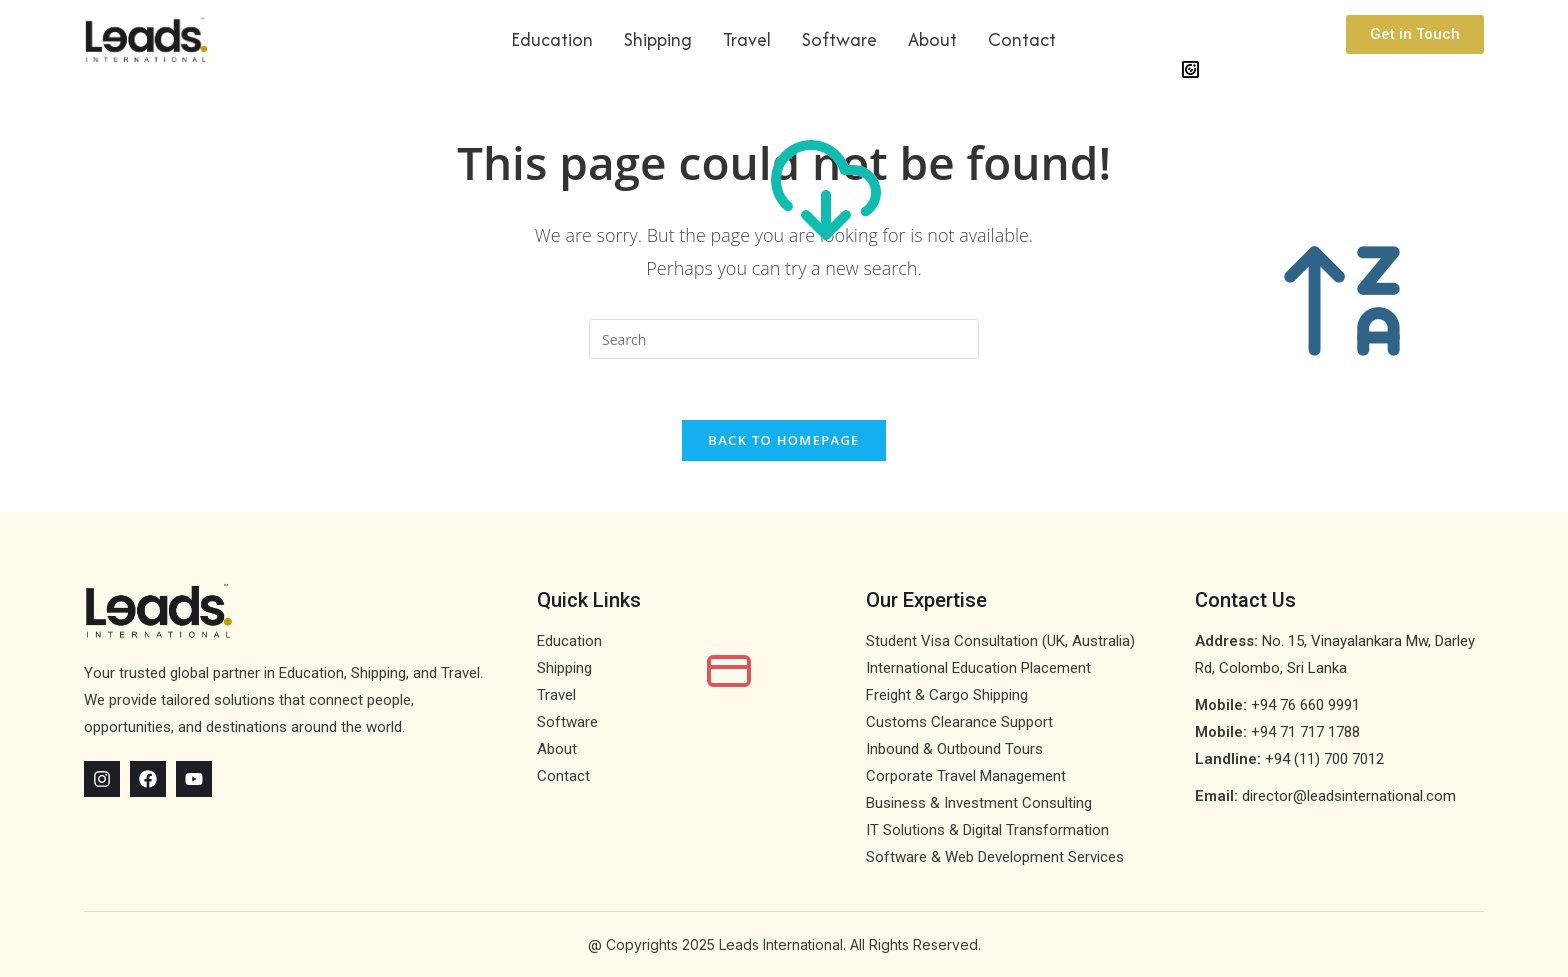 The width and height of the screenshot is (1568, 977). What do you see at coordinates (1345, 301) in the screenshot?
I see `sort items in reverse alphabetical order (Z to A)` at bounding box center [1345, 301].